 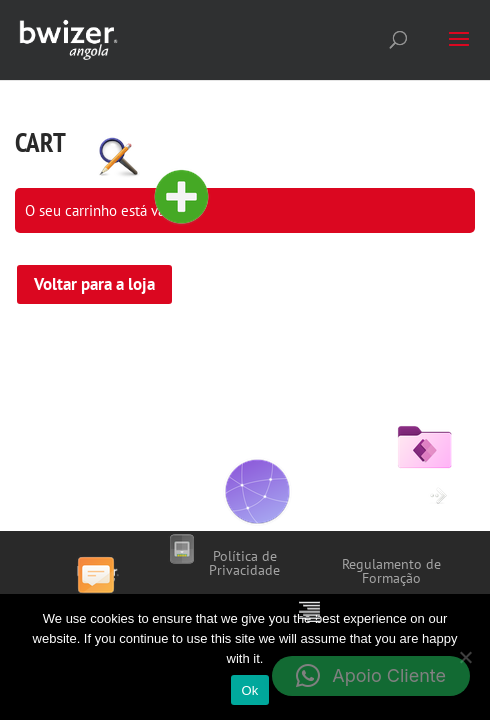 I want to click on find and replace text in a document, so click(x=119, y=157).